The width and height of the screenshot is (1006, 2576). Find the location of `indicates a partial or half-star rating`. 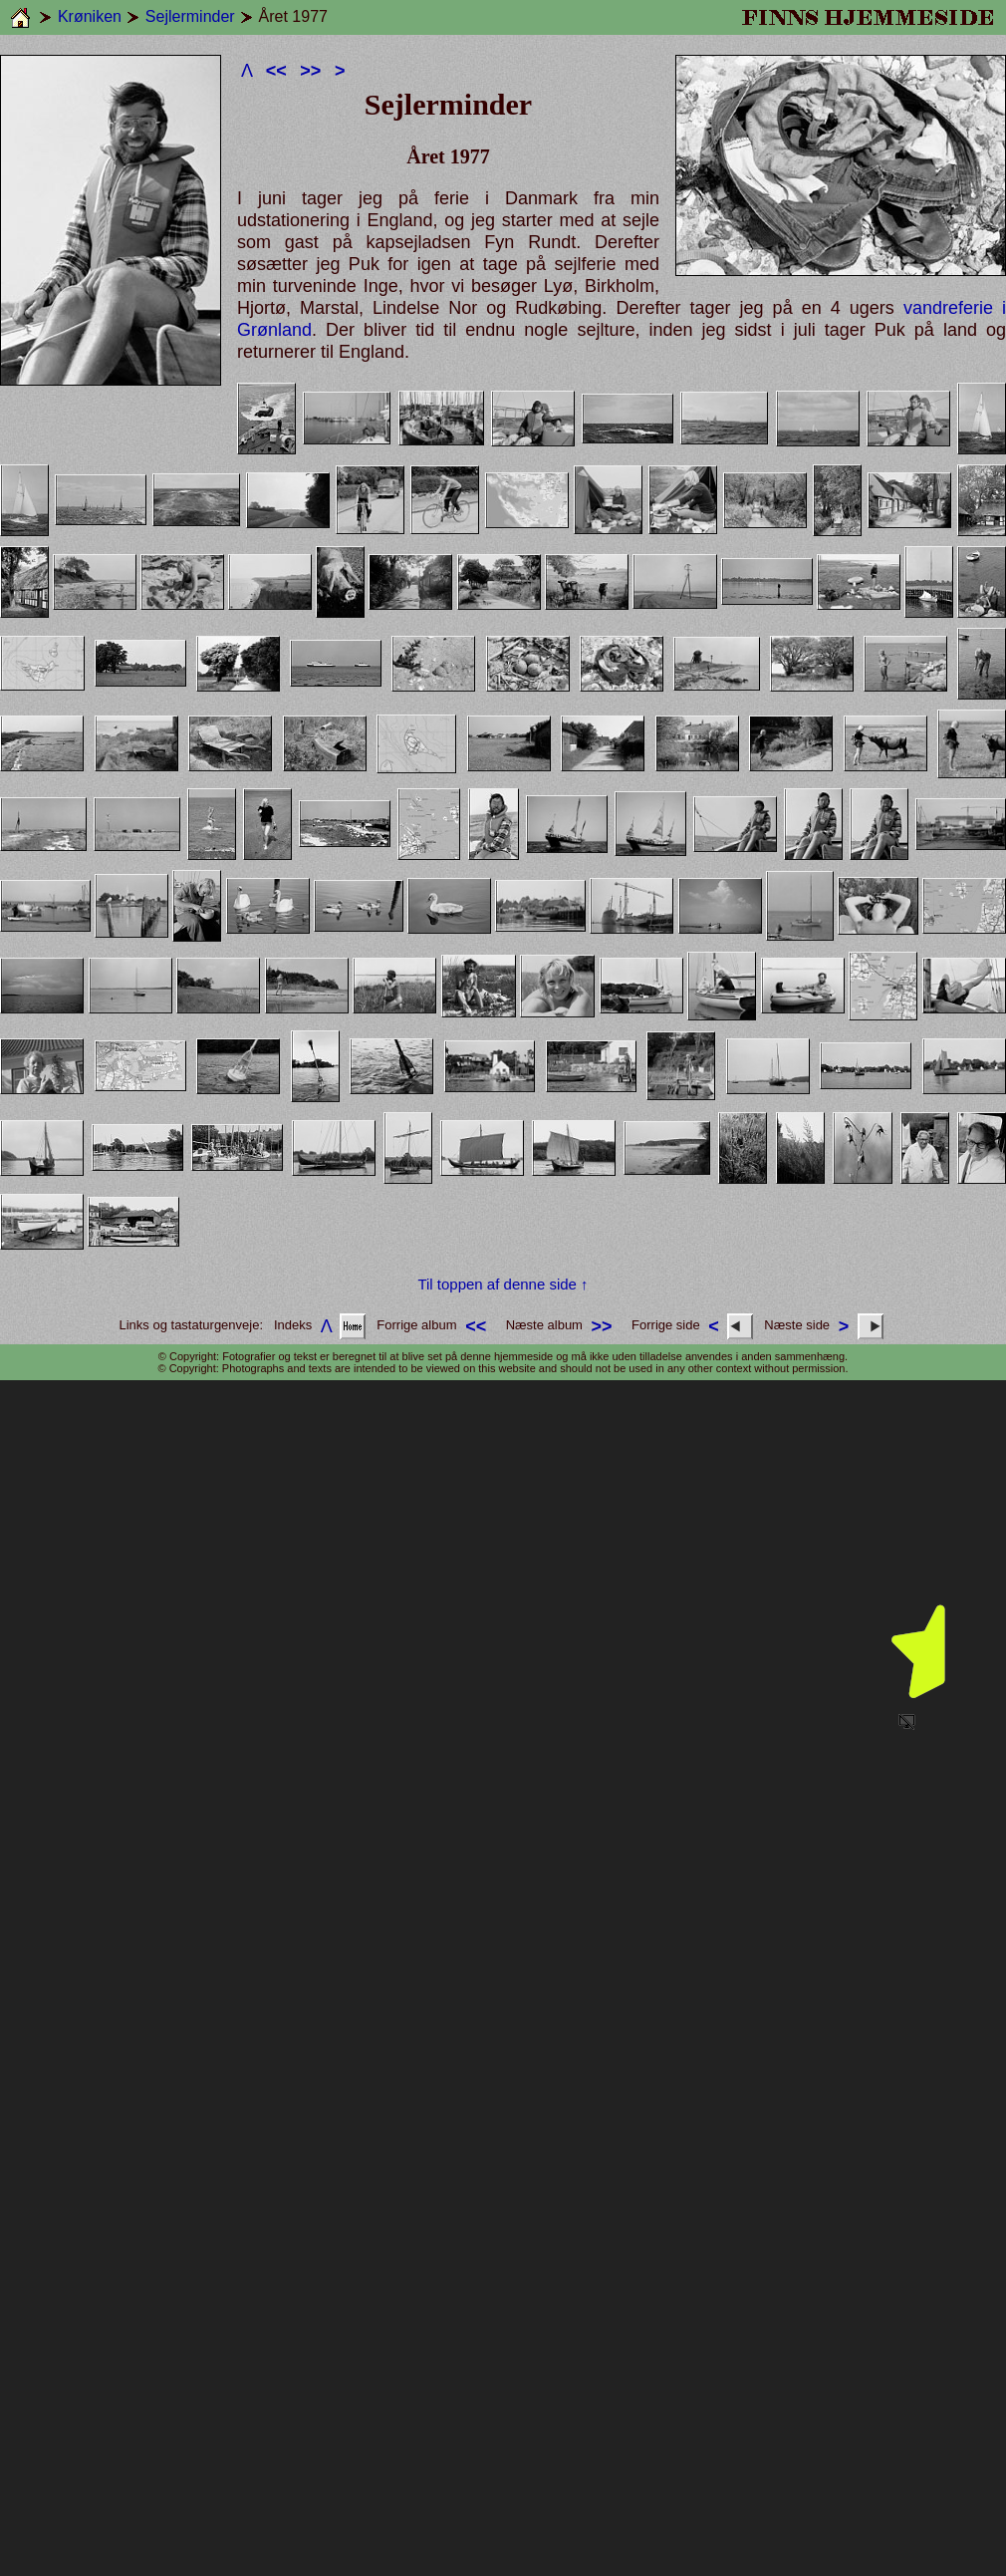

indicates a partial or half-star rating is located at coordinates (941, 1654).